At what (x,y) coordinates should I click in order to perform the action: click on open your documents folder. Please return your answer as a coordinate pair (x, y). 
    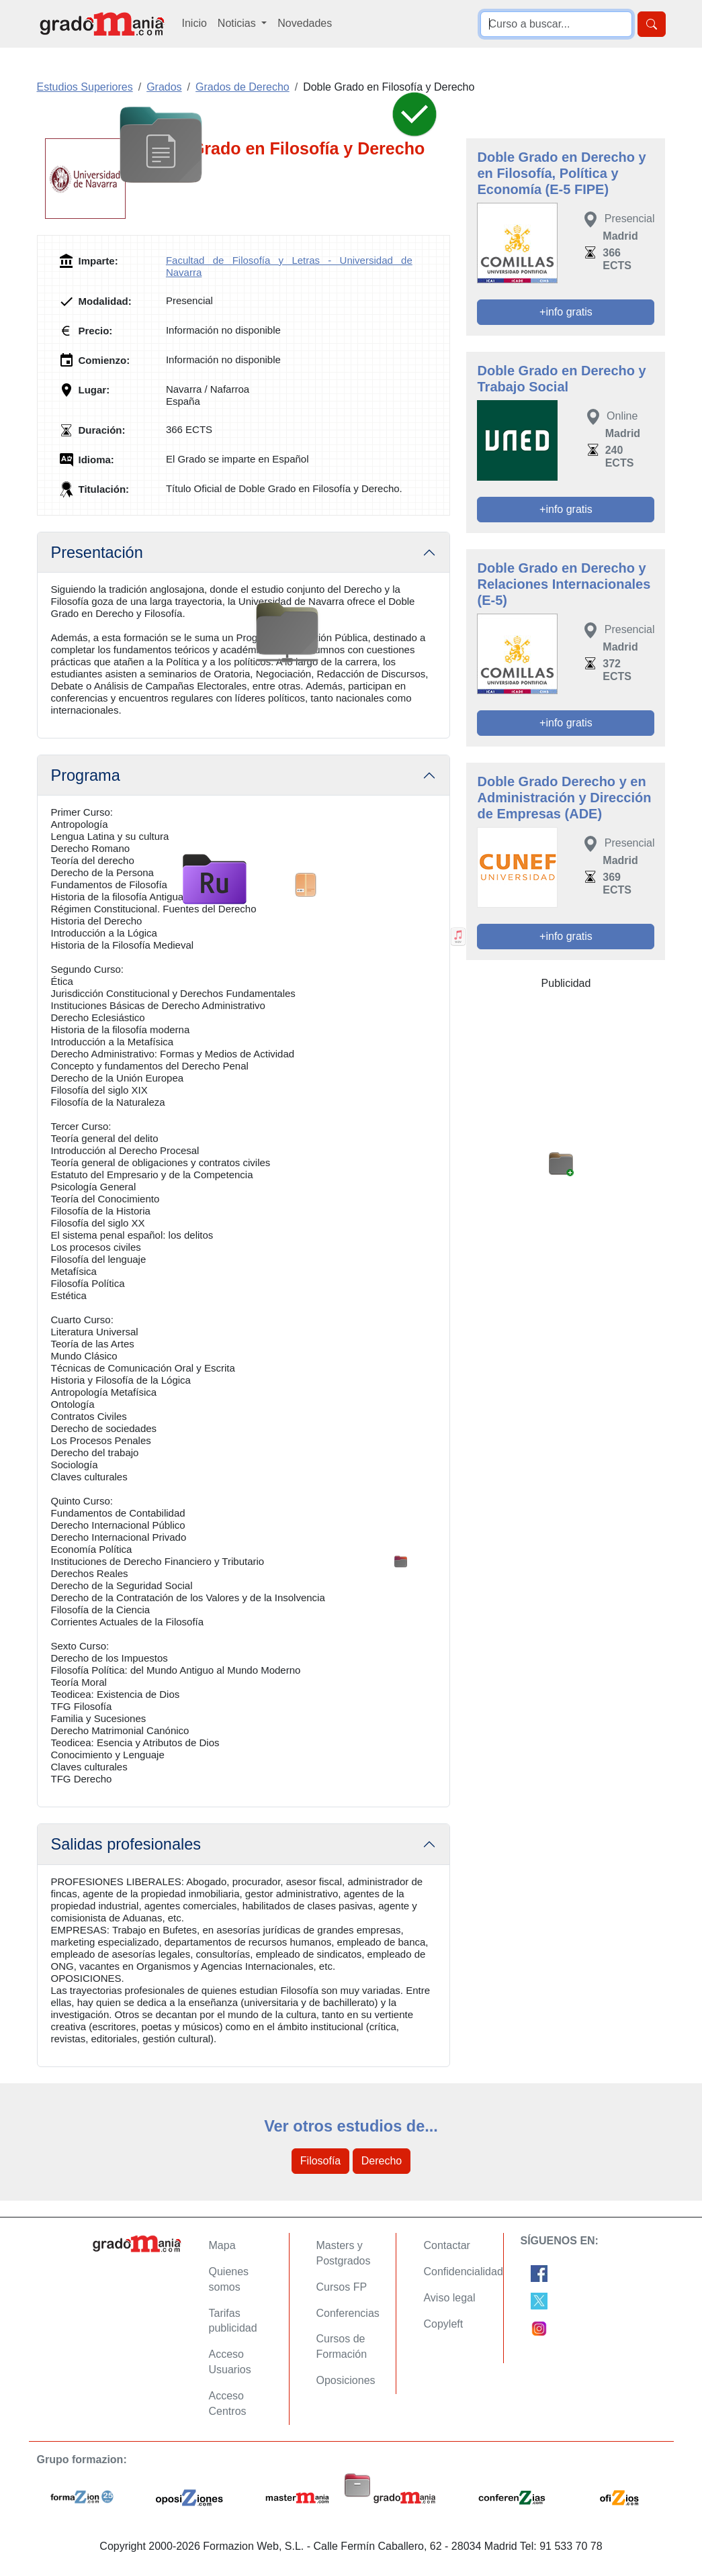
    Looking at the image, I should click on (161, 144).